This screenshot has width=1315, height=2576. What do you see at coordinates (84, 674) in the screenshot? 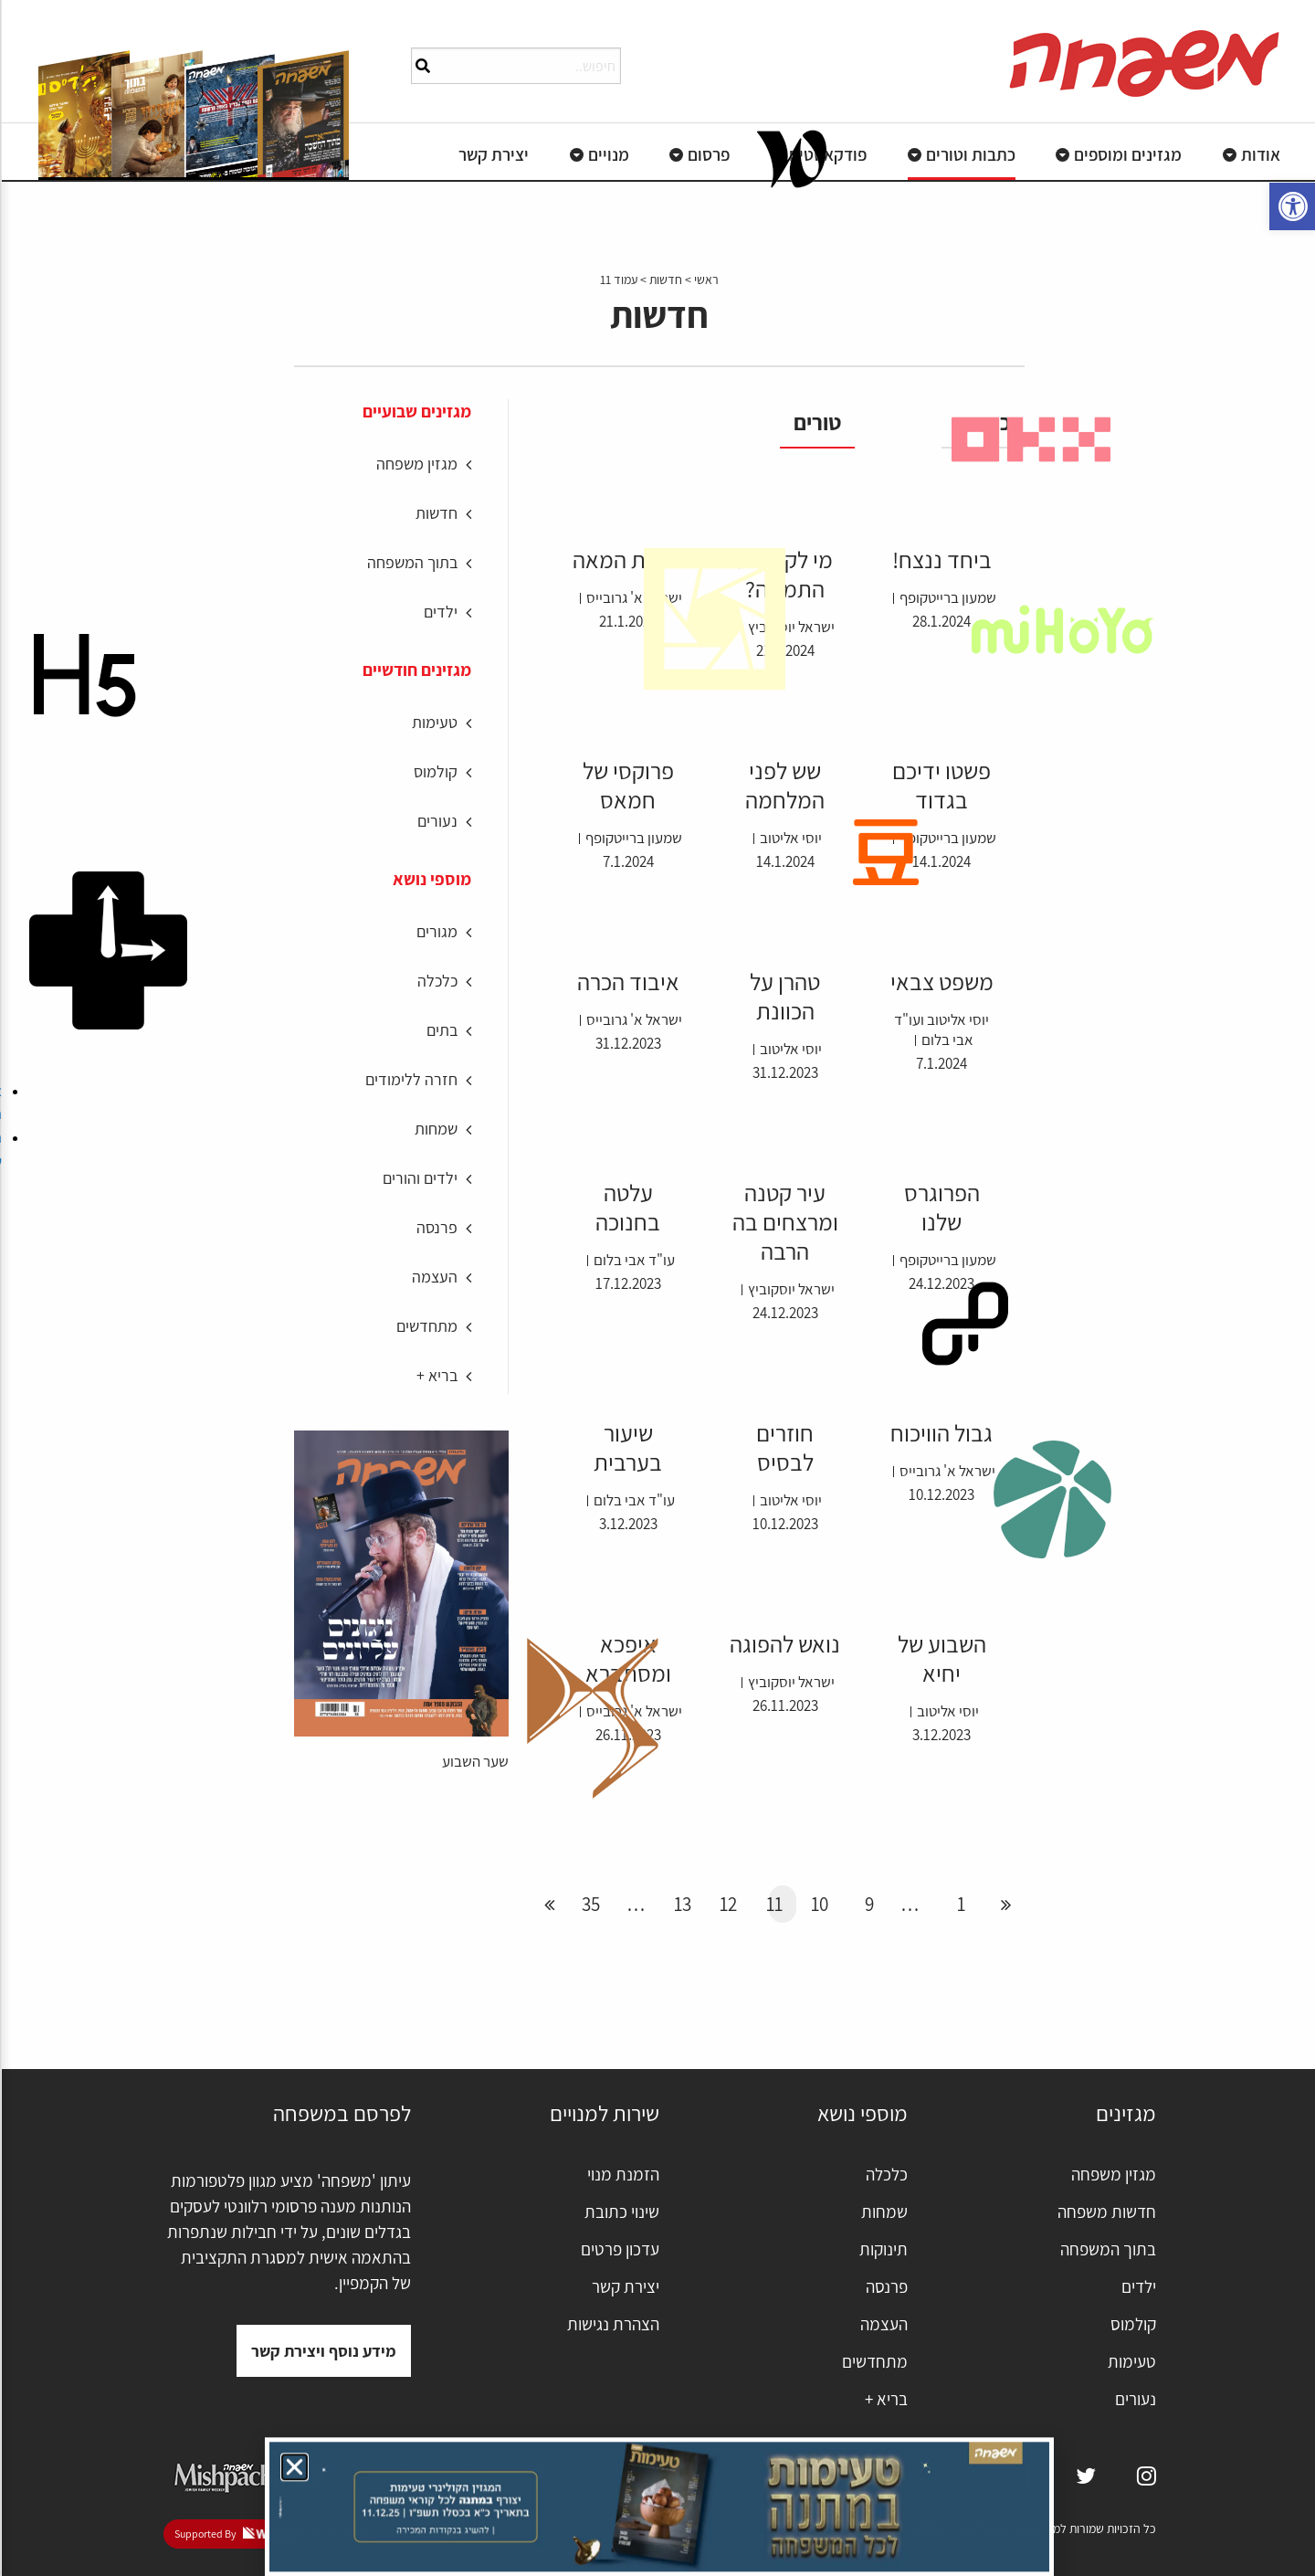
I see `format text as heading level 5` at bounding box center [84, 674].